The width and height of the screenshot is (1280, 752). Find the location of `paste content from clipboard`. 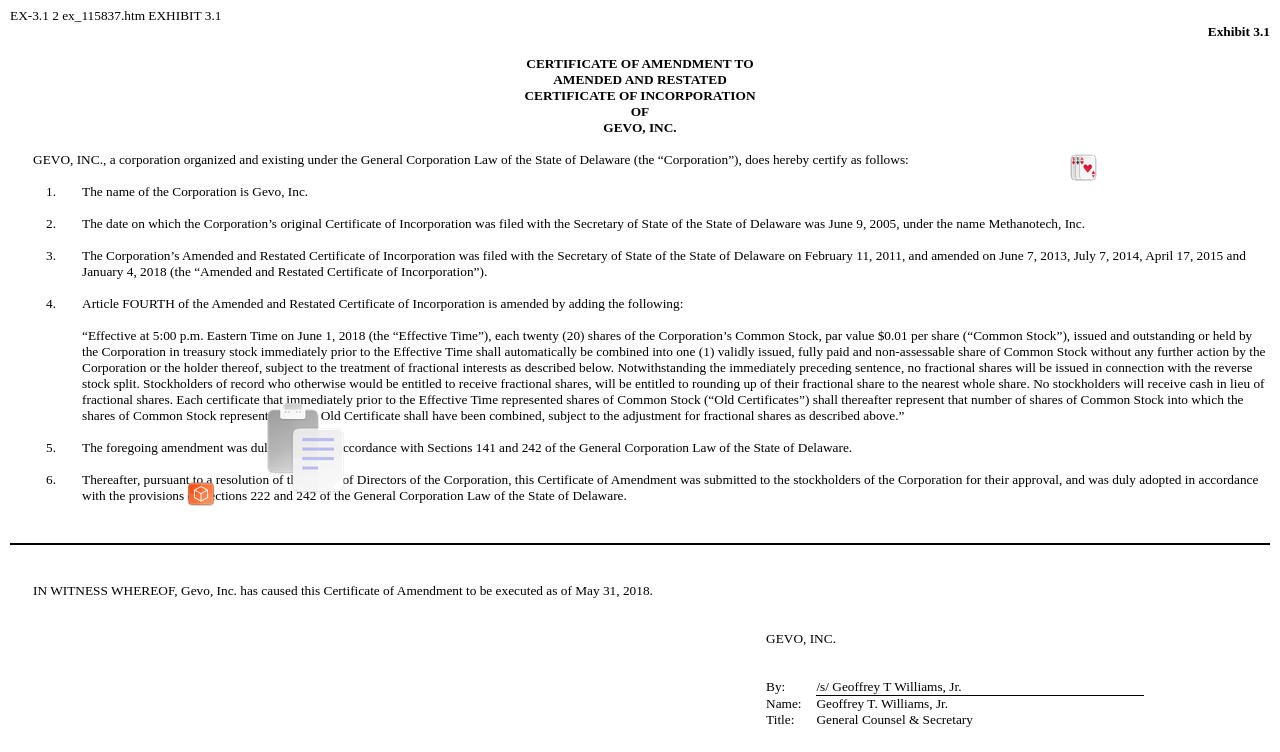

paste content from clipboard is located at coordinates (305, 447).